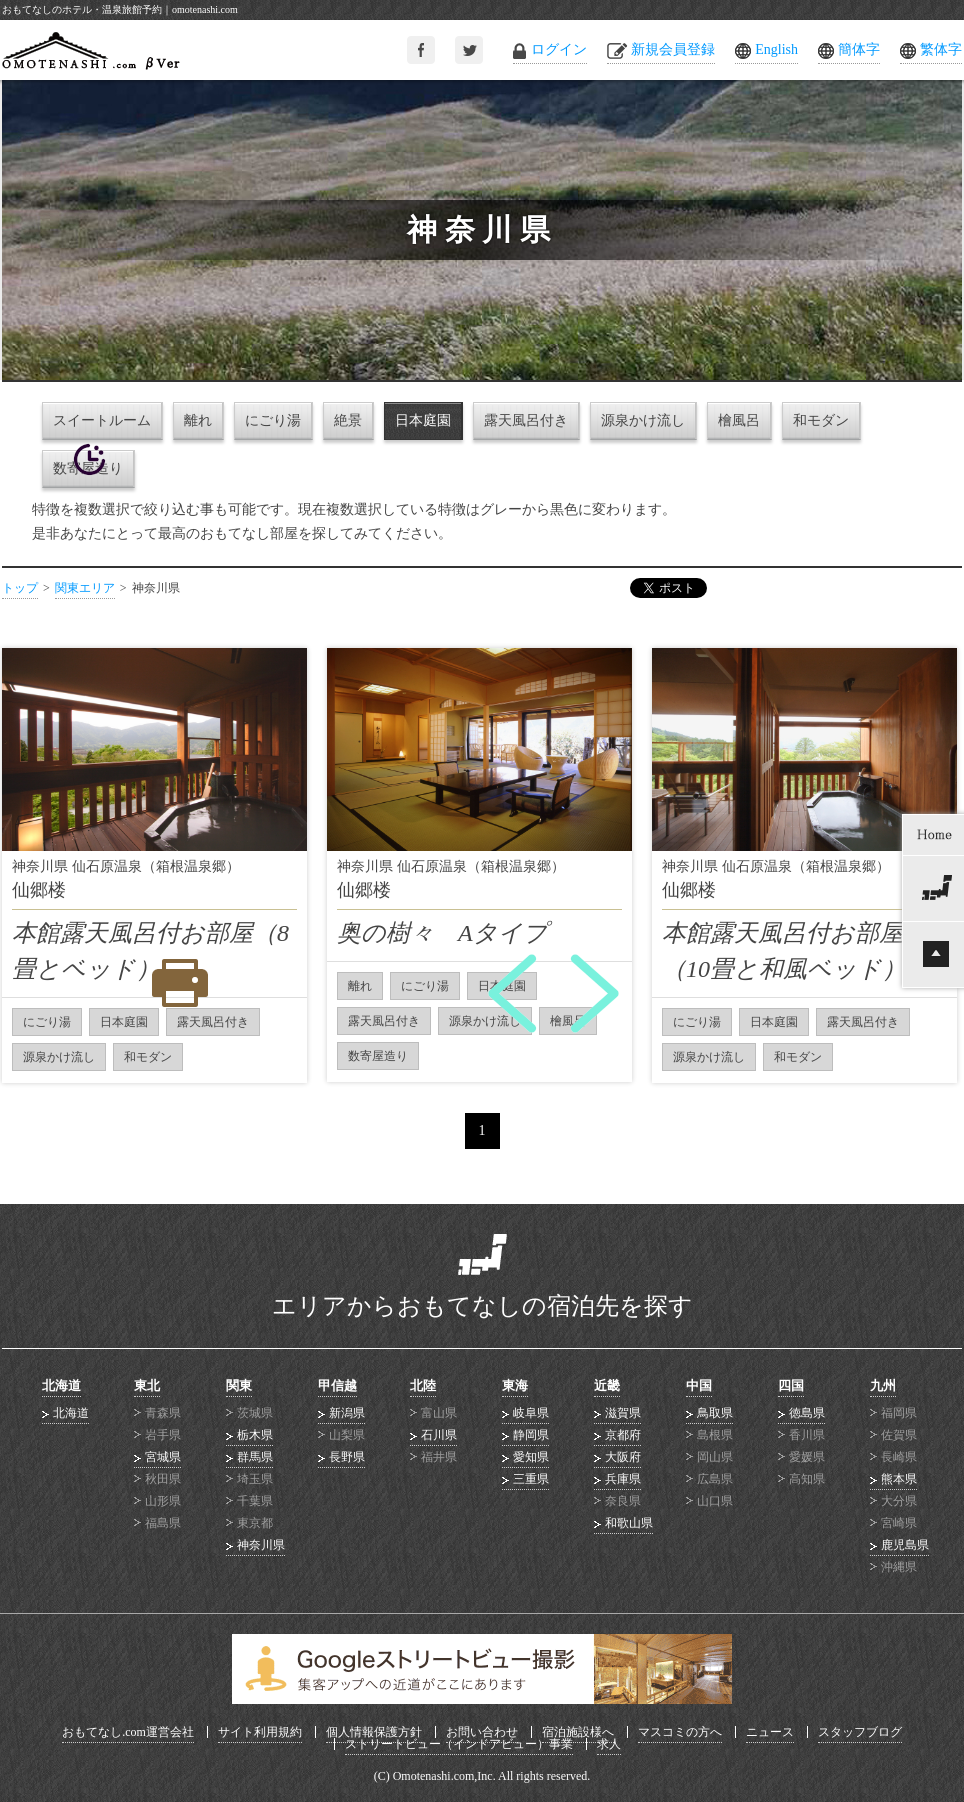 The image size is (964, 1802). What do you see at coordinates (89, 459) in the screenshot?
I see `view remaining time or countdown timer` at bounding box center [89, 459].